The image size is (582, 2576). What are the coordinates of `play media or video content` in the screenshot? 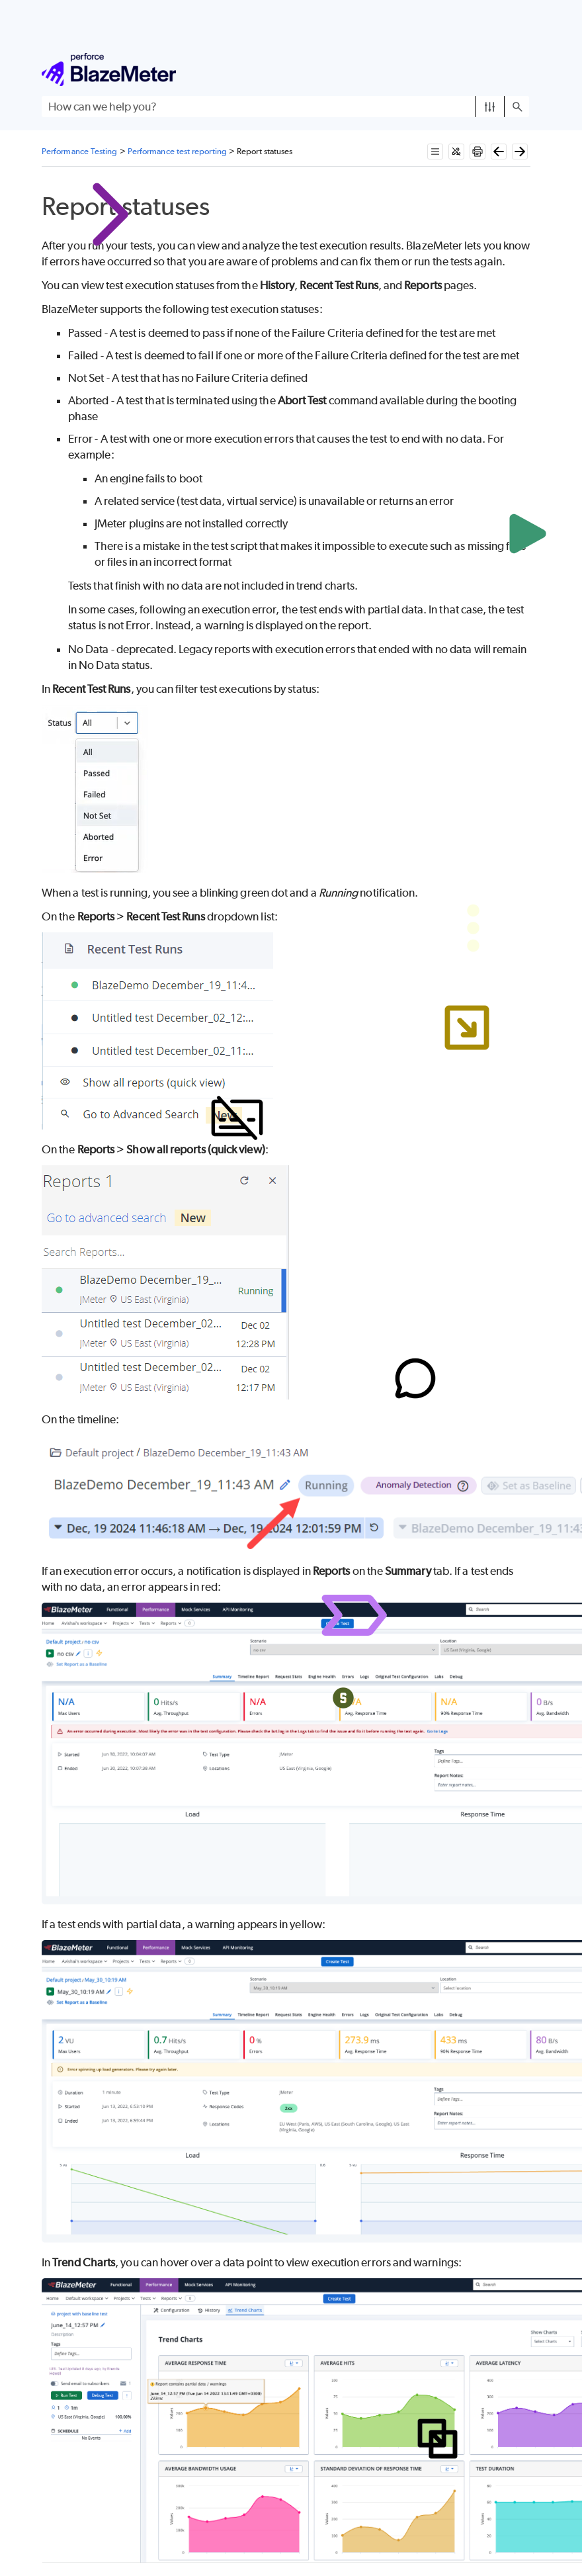 It's located at (527, 533).